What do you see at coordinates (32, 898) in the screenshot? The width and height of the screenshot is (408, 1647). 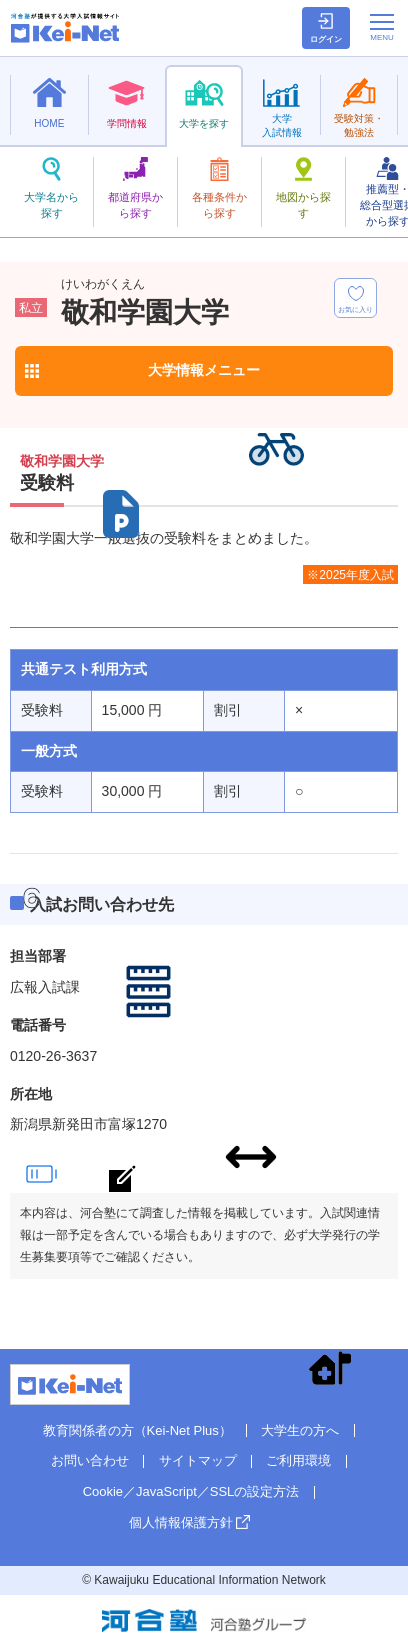 I see `open the Threads app` at bounding box center [32, 898].